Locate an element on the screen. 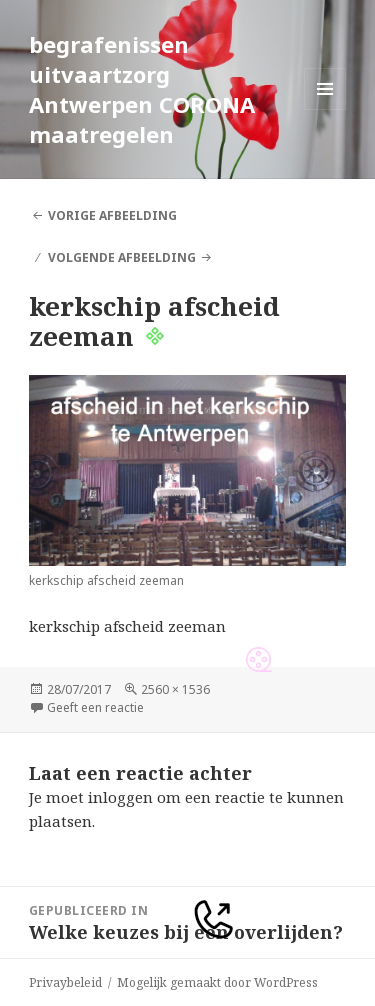 The width and height of the screenshot is (375, 1006). indicates an outgoing call is located at coordinates (214, 918).